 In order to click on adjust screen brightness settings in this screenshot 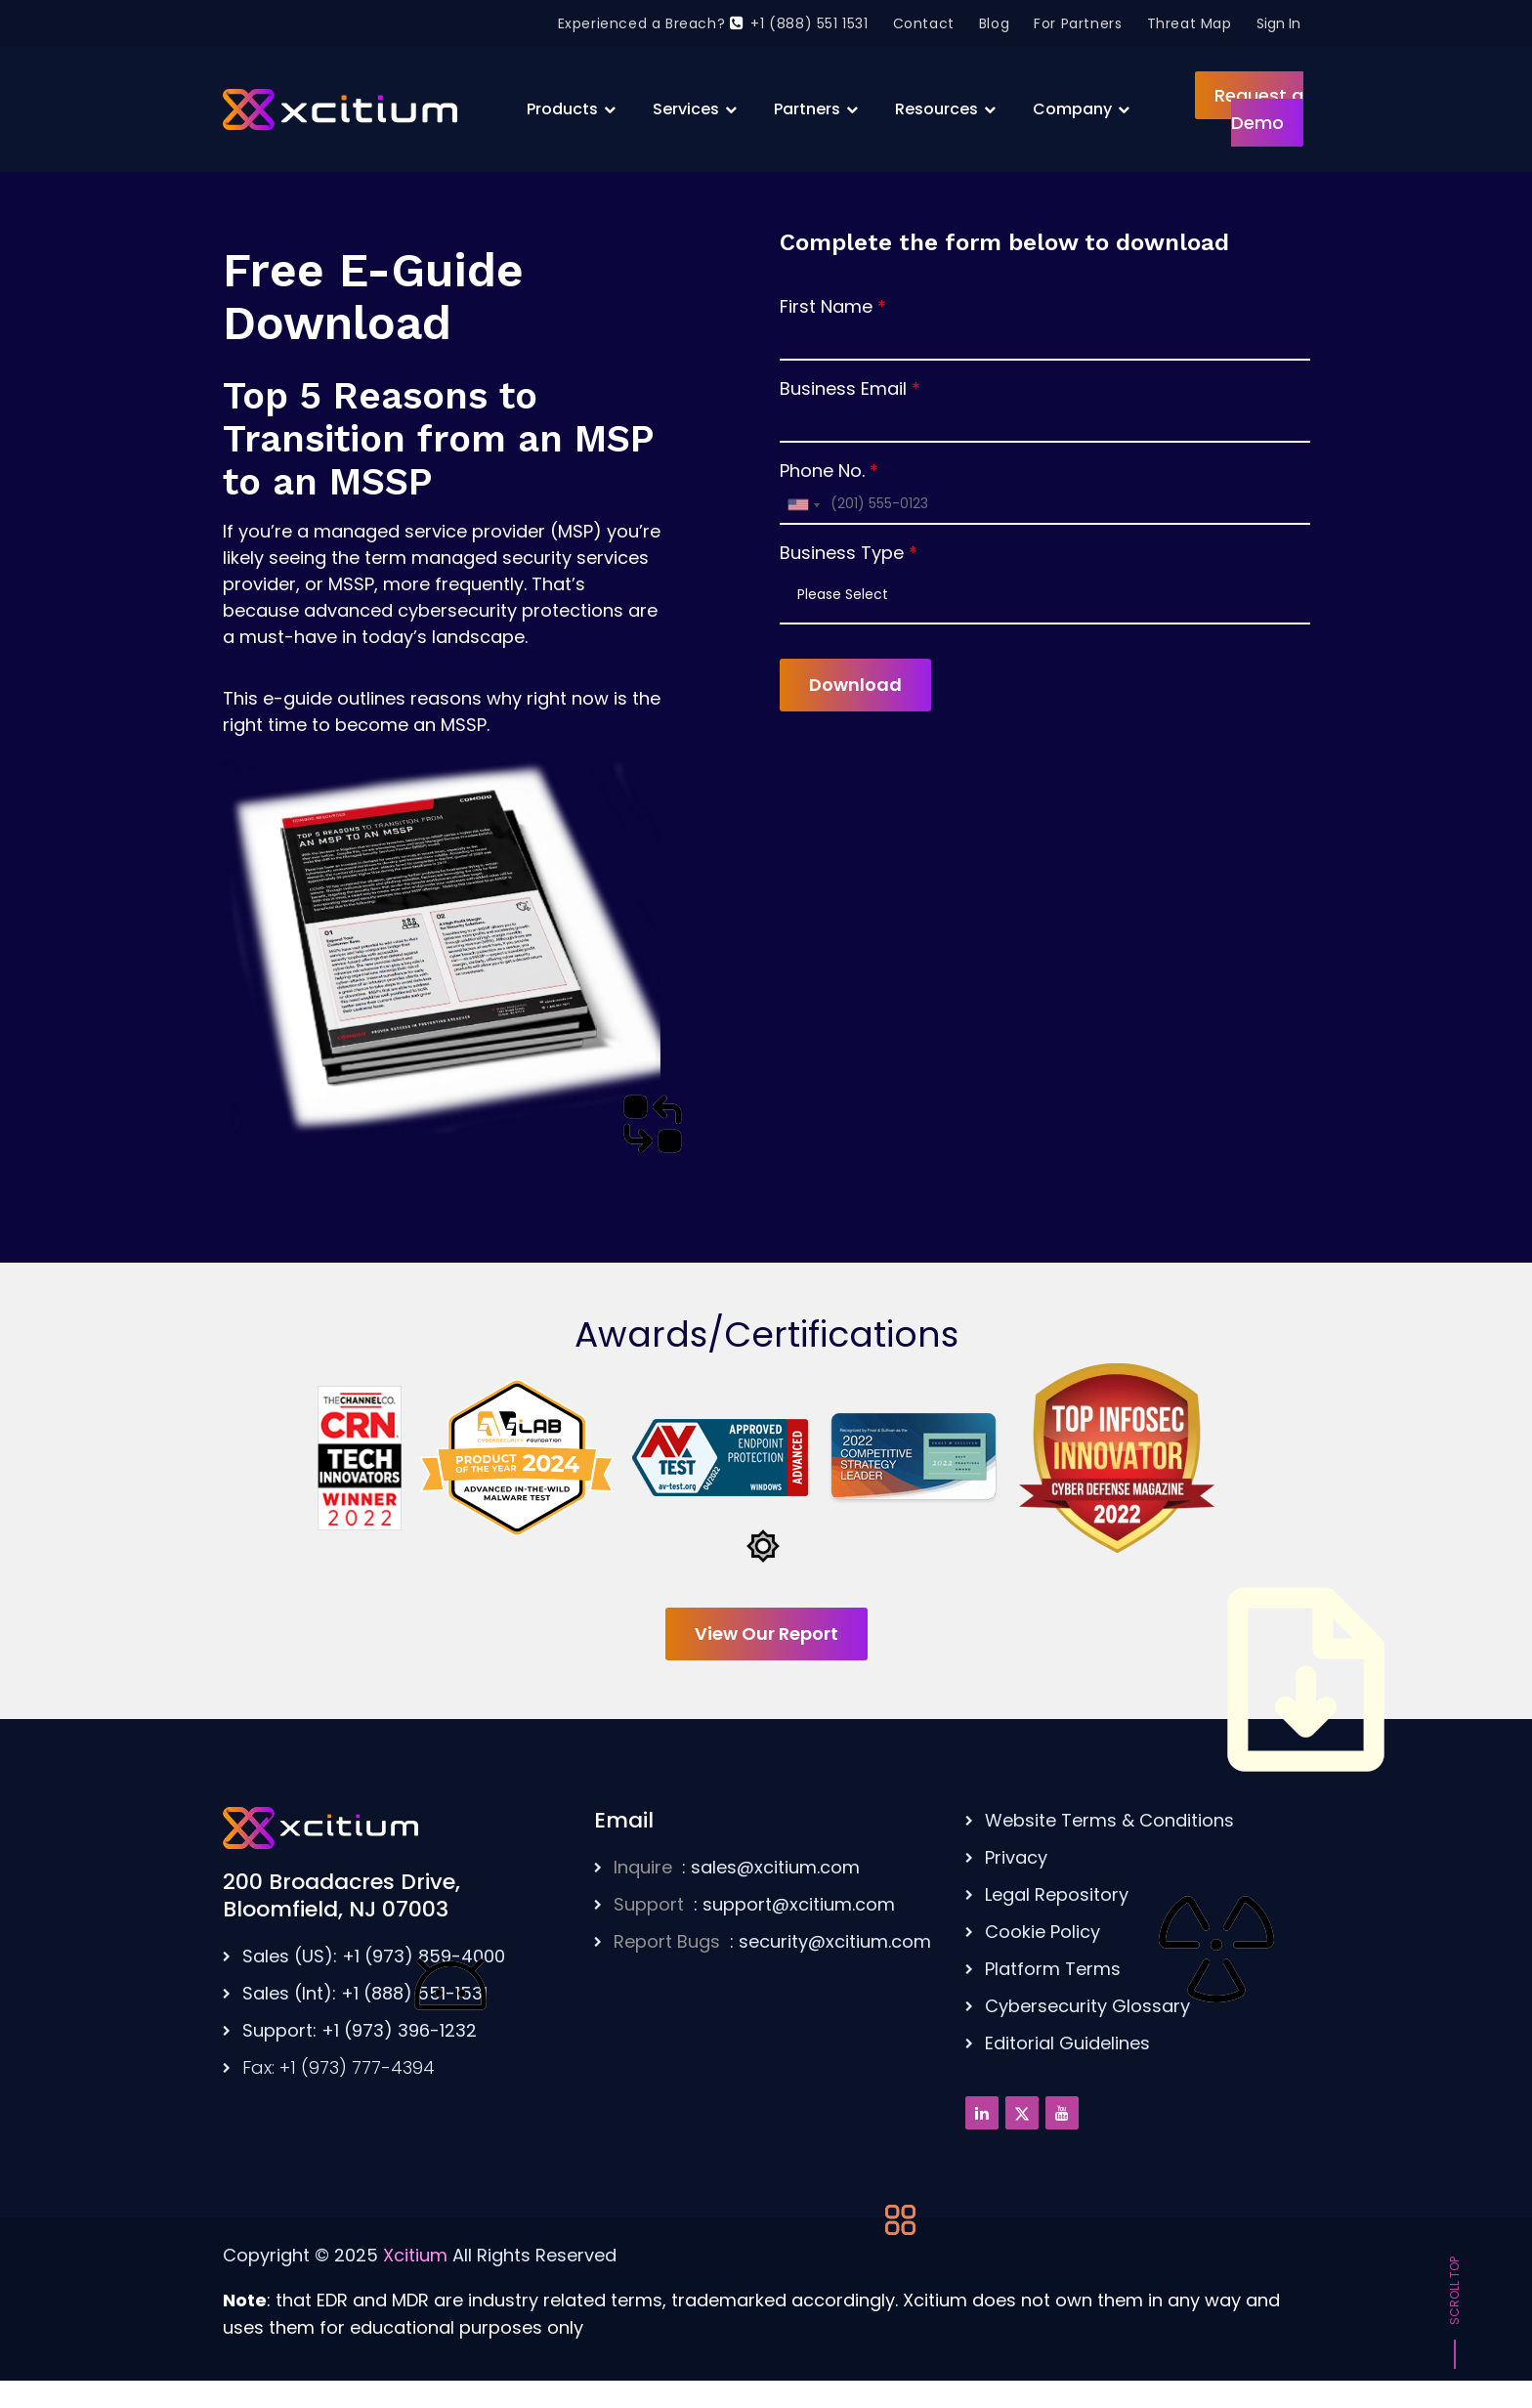, I will do `click(763, 1546)`.